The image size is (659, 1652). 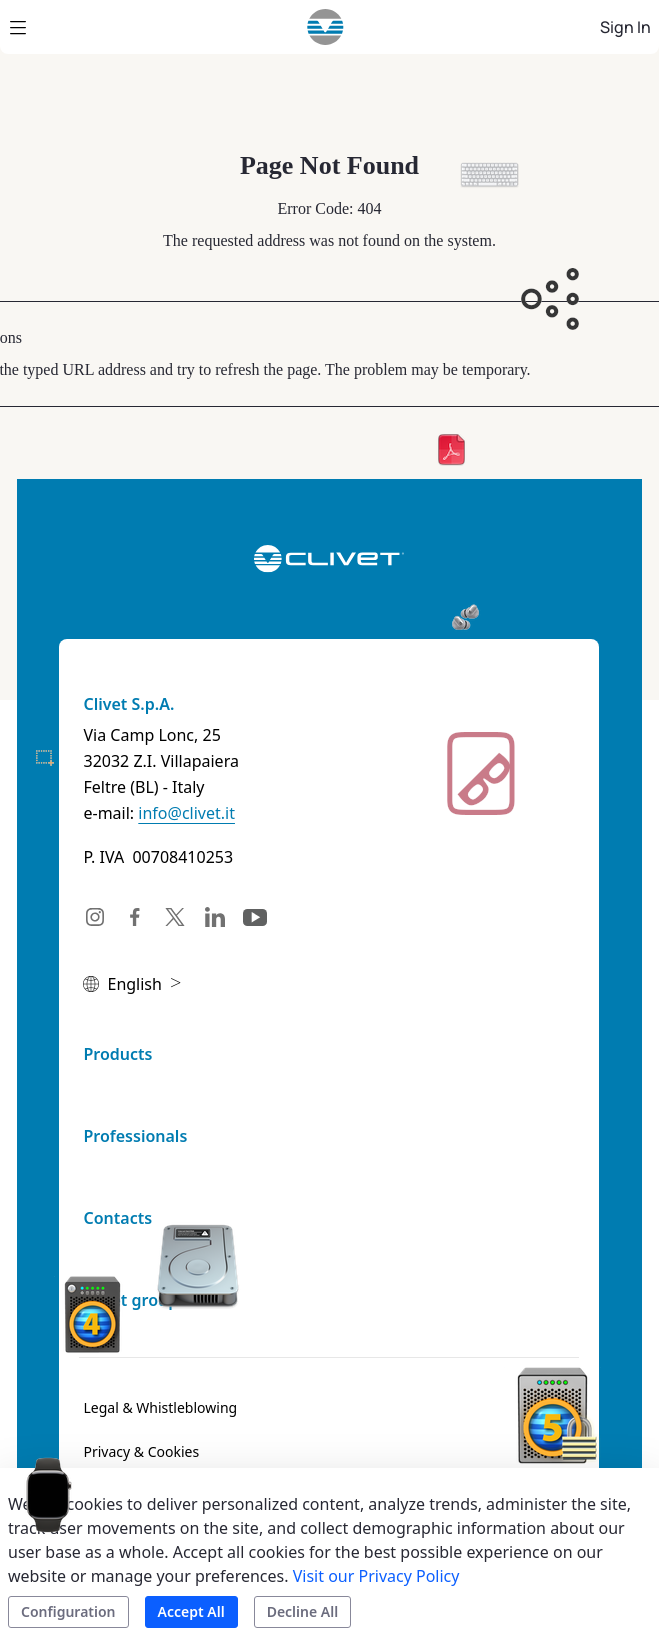 What do you see at coordinates (92, 1314) in the screenshot?
I see `access RAID 4 storage configuration` at bounding box center [92, 1314].